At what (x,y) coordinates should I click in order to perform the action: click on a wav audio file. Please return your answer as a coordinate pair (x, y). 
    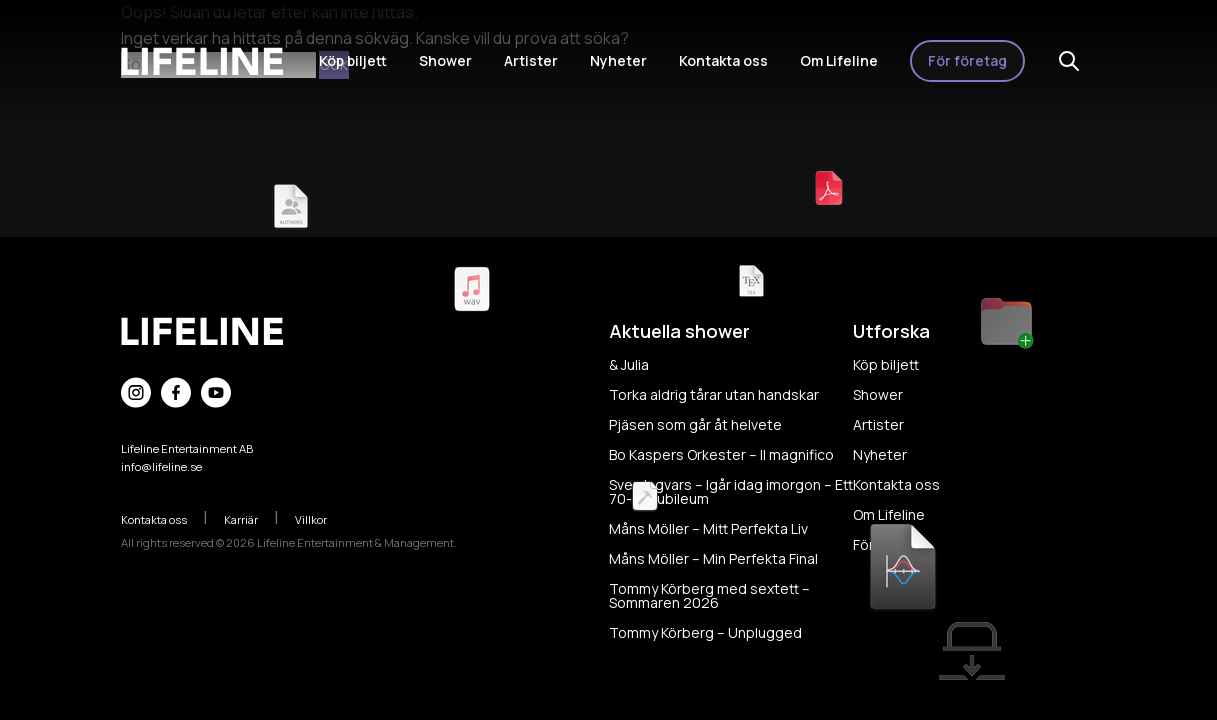
    Looking at the image, I should click on (472, 289).